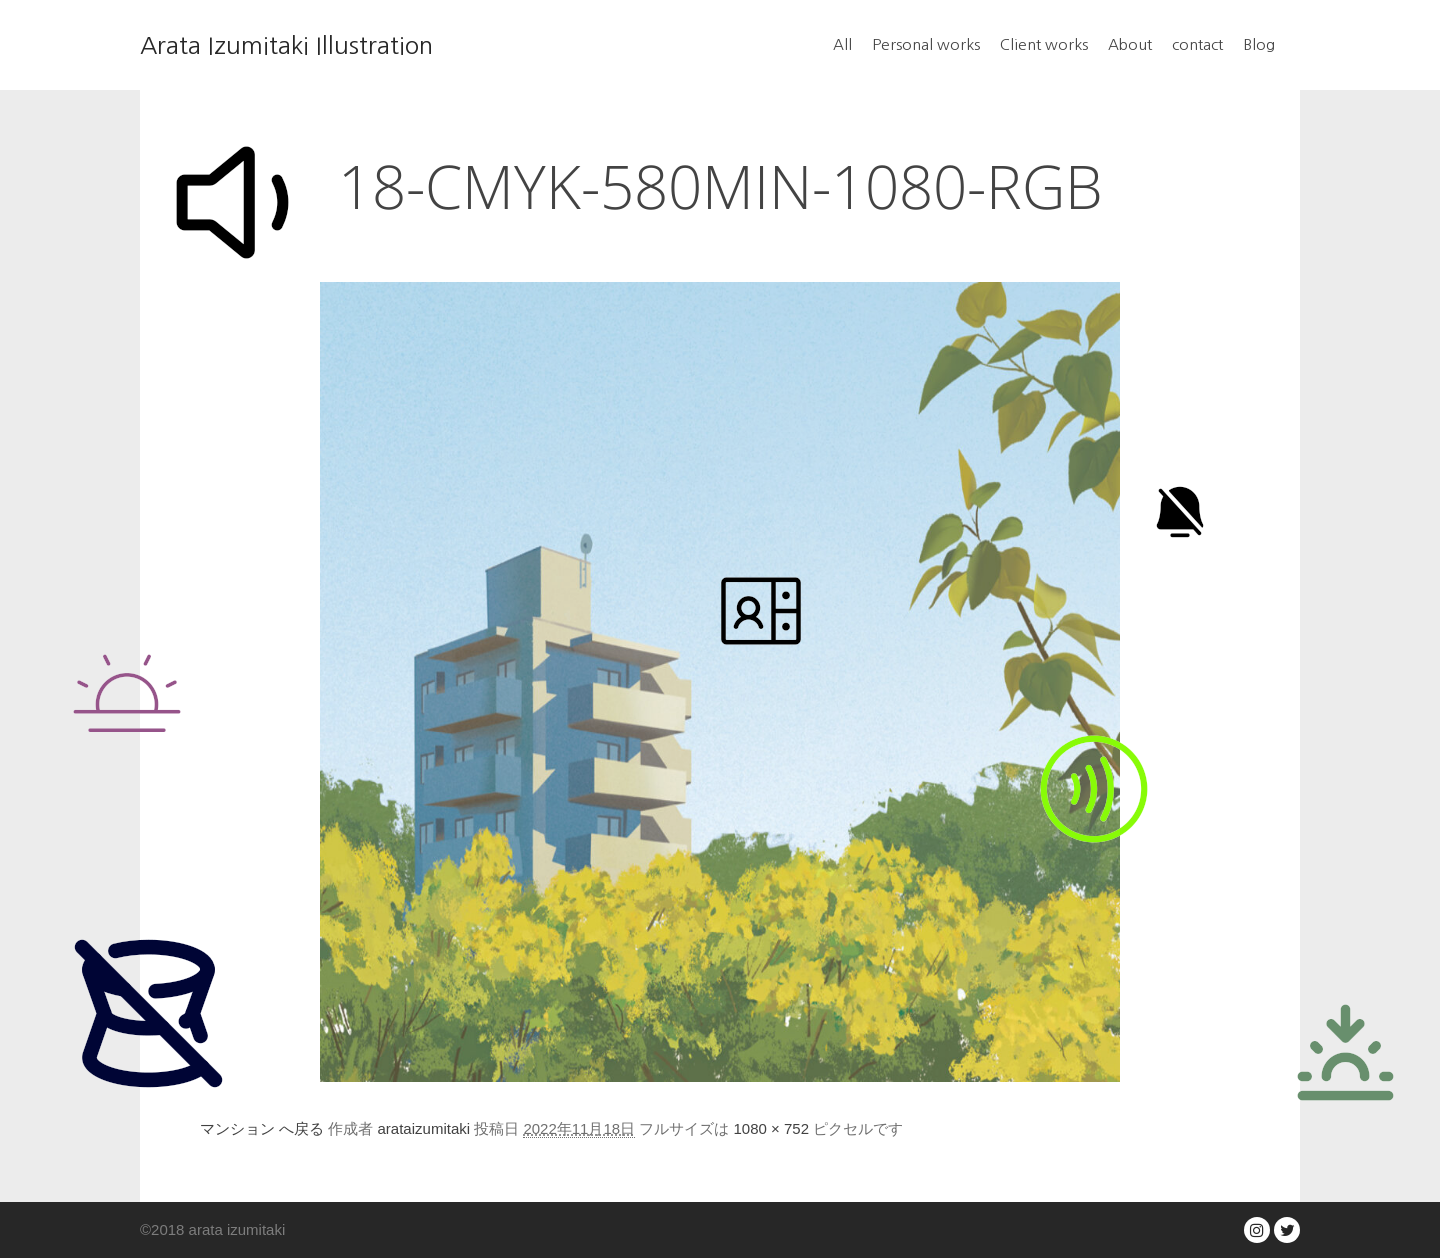 Image resolution: width=1440 pixels, height=1258 pixels. Describe the element at coordinates (232, 202) in the screenshot. I see `adjust audio to low volume level` at that location.